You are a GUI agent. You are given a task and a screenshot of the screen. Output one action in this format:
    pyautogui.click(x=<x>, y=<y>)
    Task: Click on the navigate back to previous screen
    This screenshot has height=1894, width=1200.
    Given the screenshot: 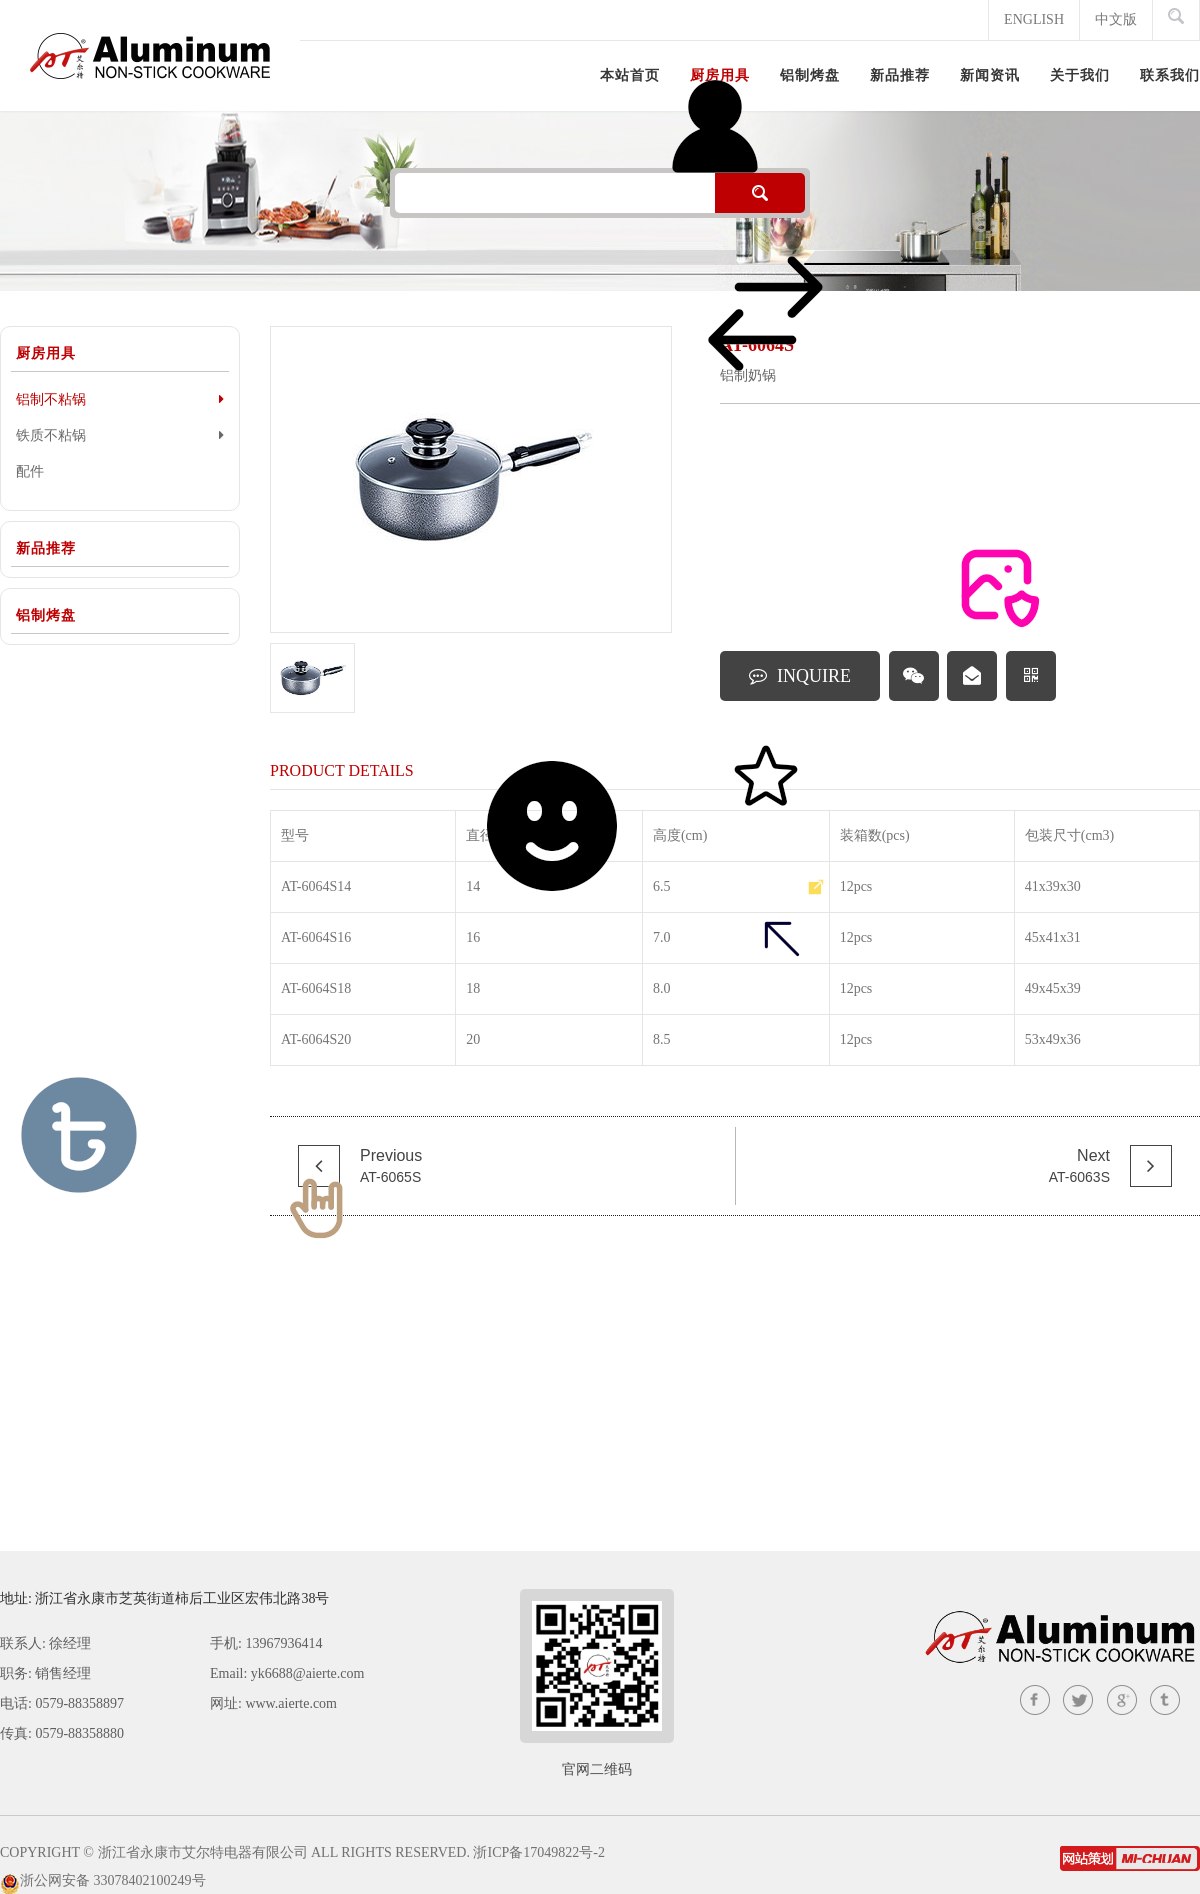 What is the action you would take?
    pyautogui.click(x=782, y=939)
    